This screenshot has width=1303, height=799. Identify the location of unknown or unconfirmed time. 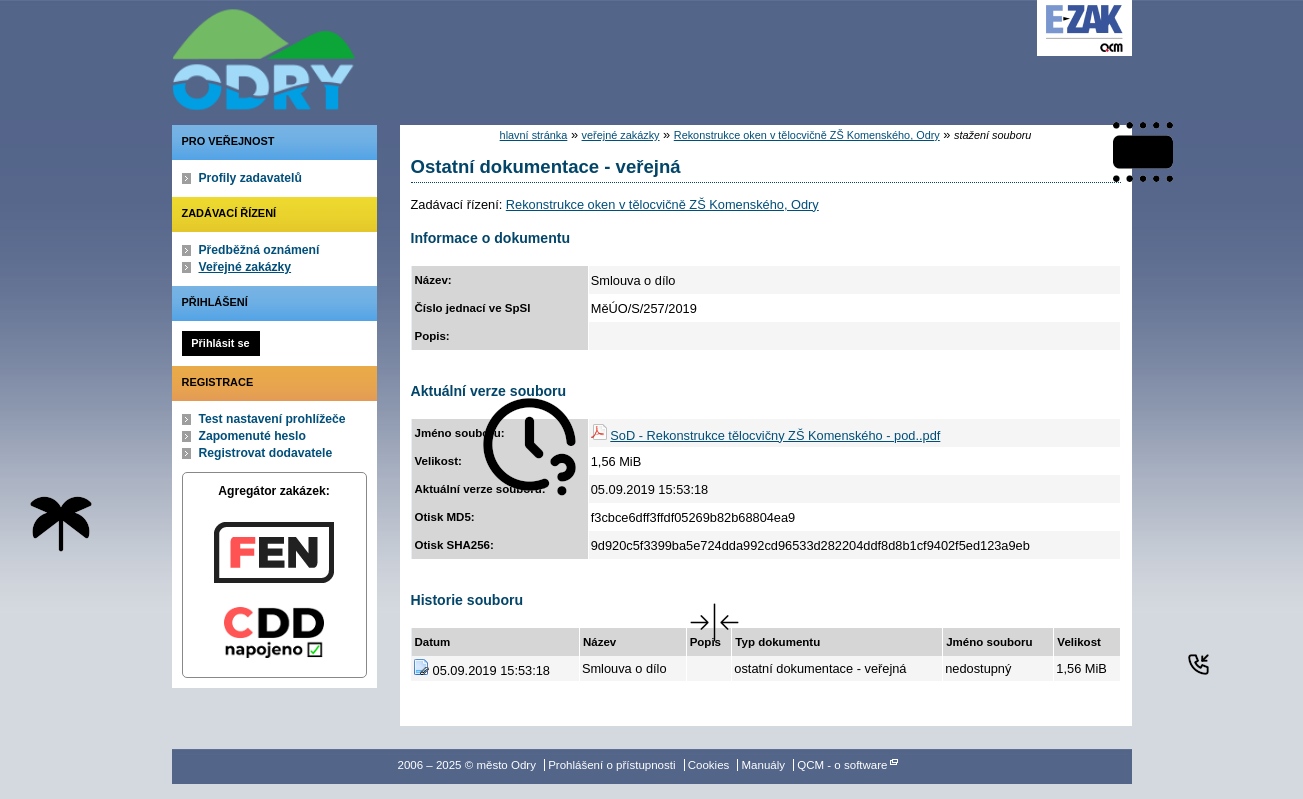
(529, 444).